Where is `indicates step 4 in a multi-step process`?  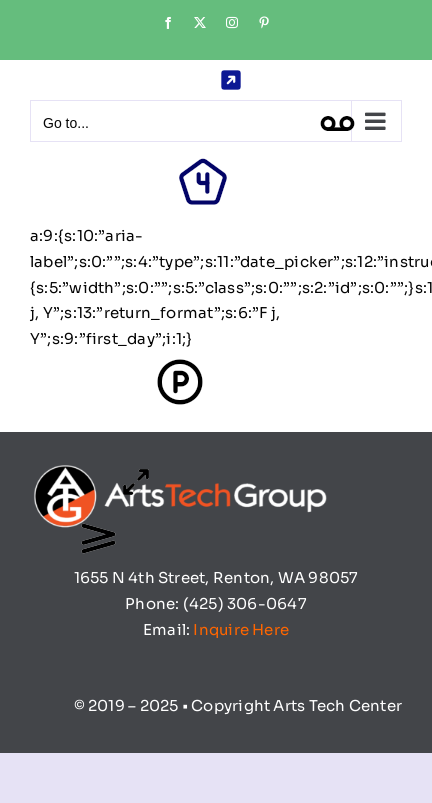 indicates step 4 in a multi-step process is located at coordinates (203, 183).